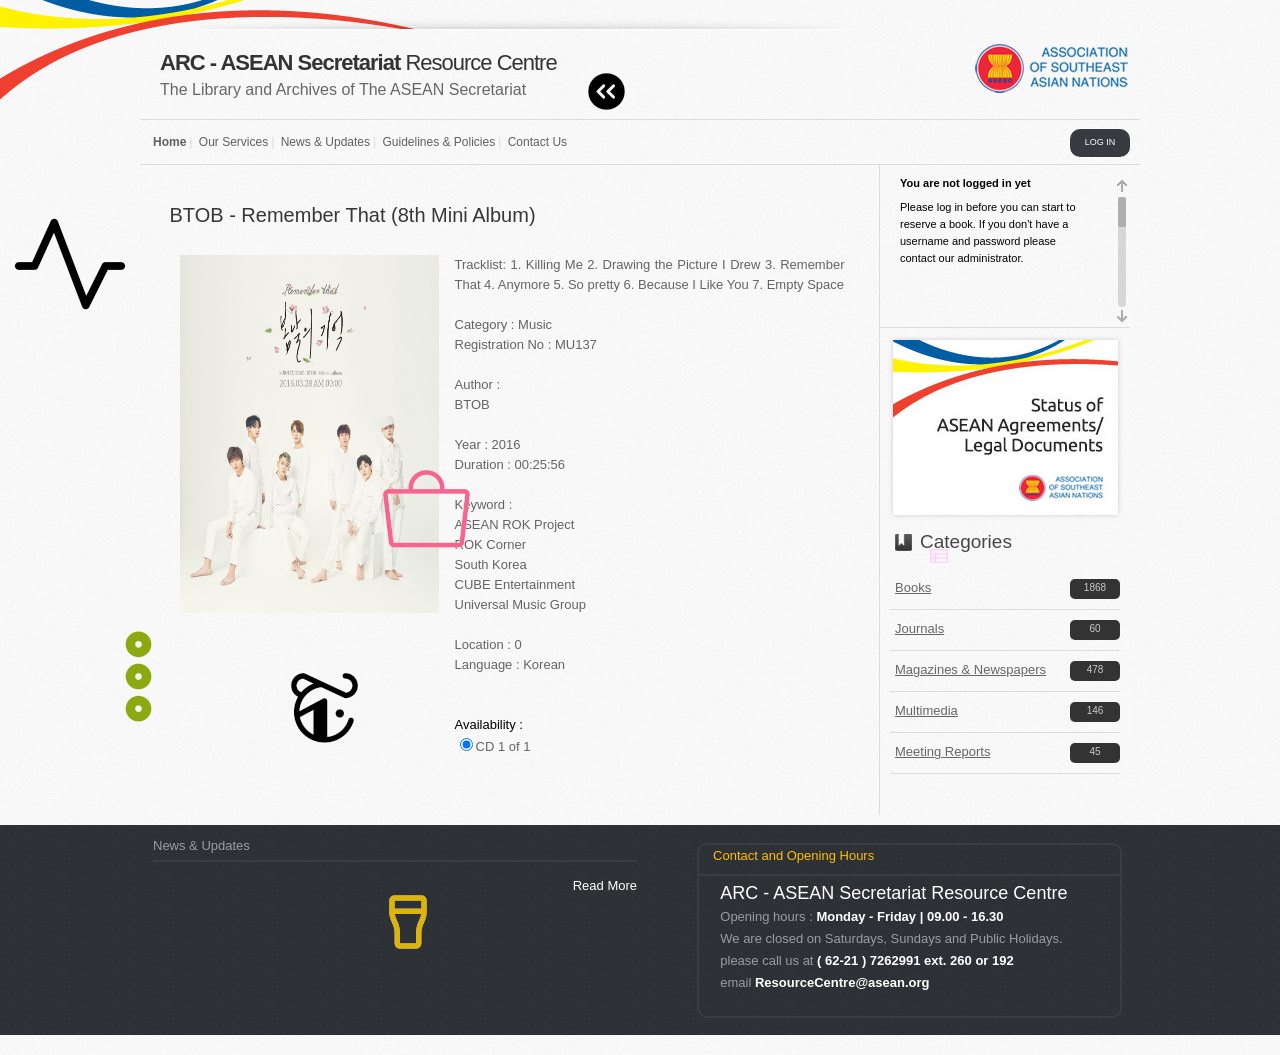 Image resolution: width=1280 pixels, height=1055 pixels. I want to click on open the New York Times app, so click(324, 706).